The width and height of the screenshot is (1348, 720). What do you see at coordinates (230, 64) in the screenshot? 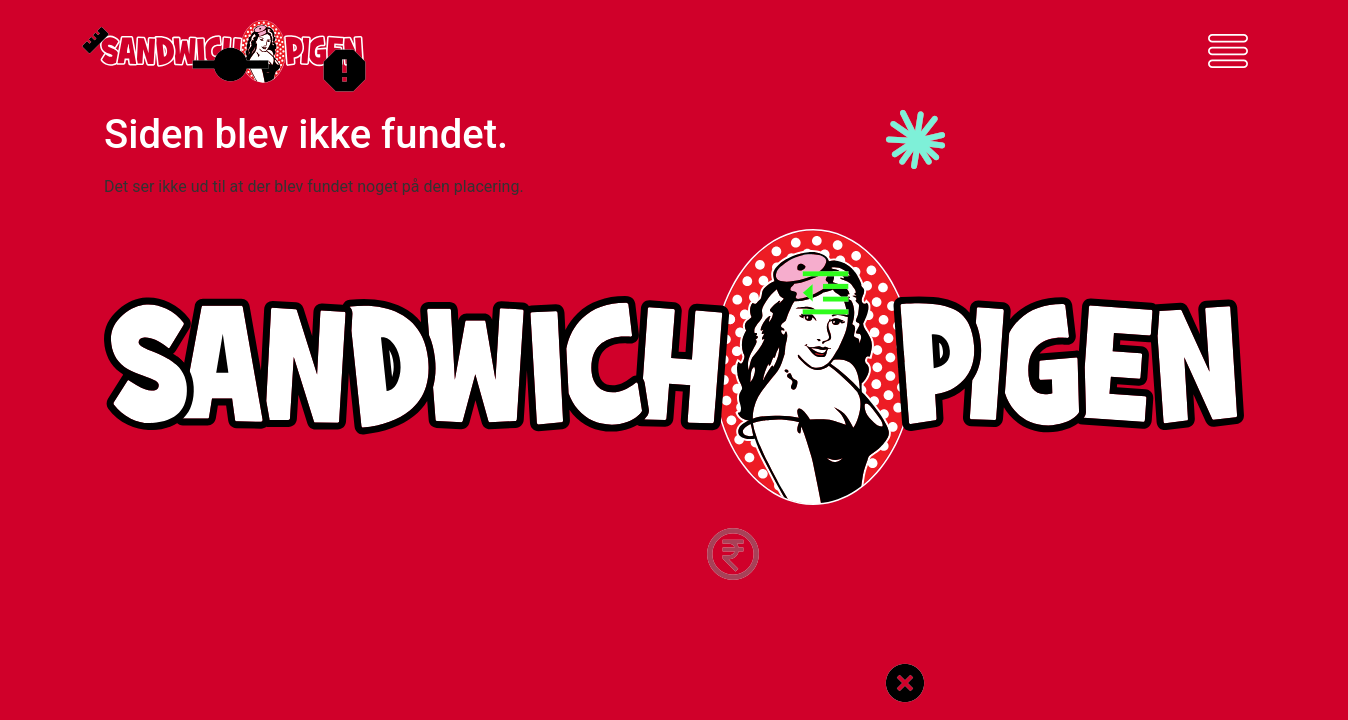
I see `view commit details in version control` at bounding box center [230, 64].